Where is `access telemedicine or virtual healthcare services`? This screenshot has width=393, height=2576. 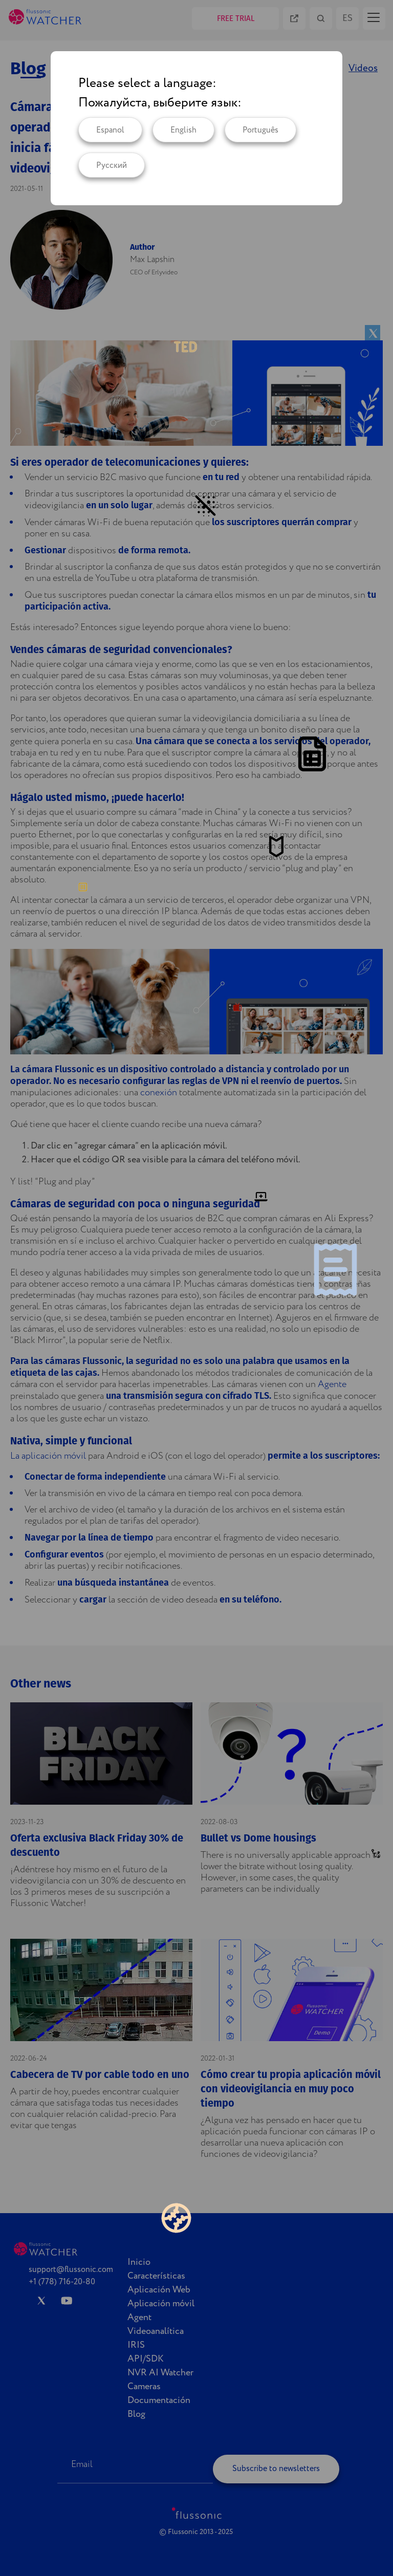 access telemedicine or virtual healthcare services is located at coordinates (261, 1197).